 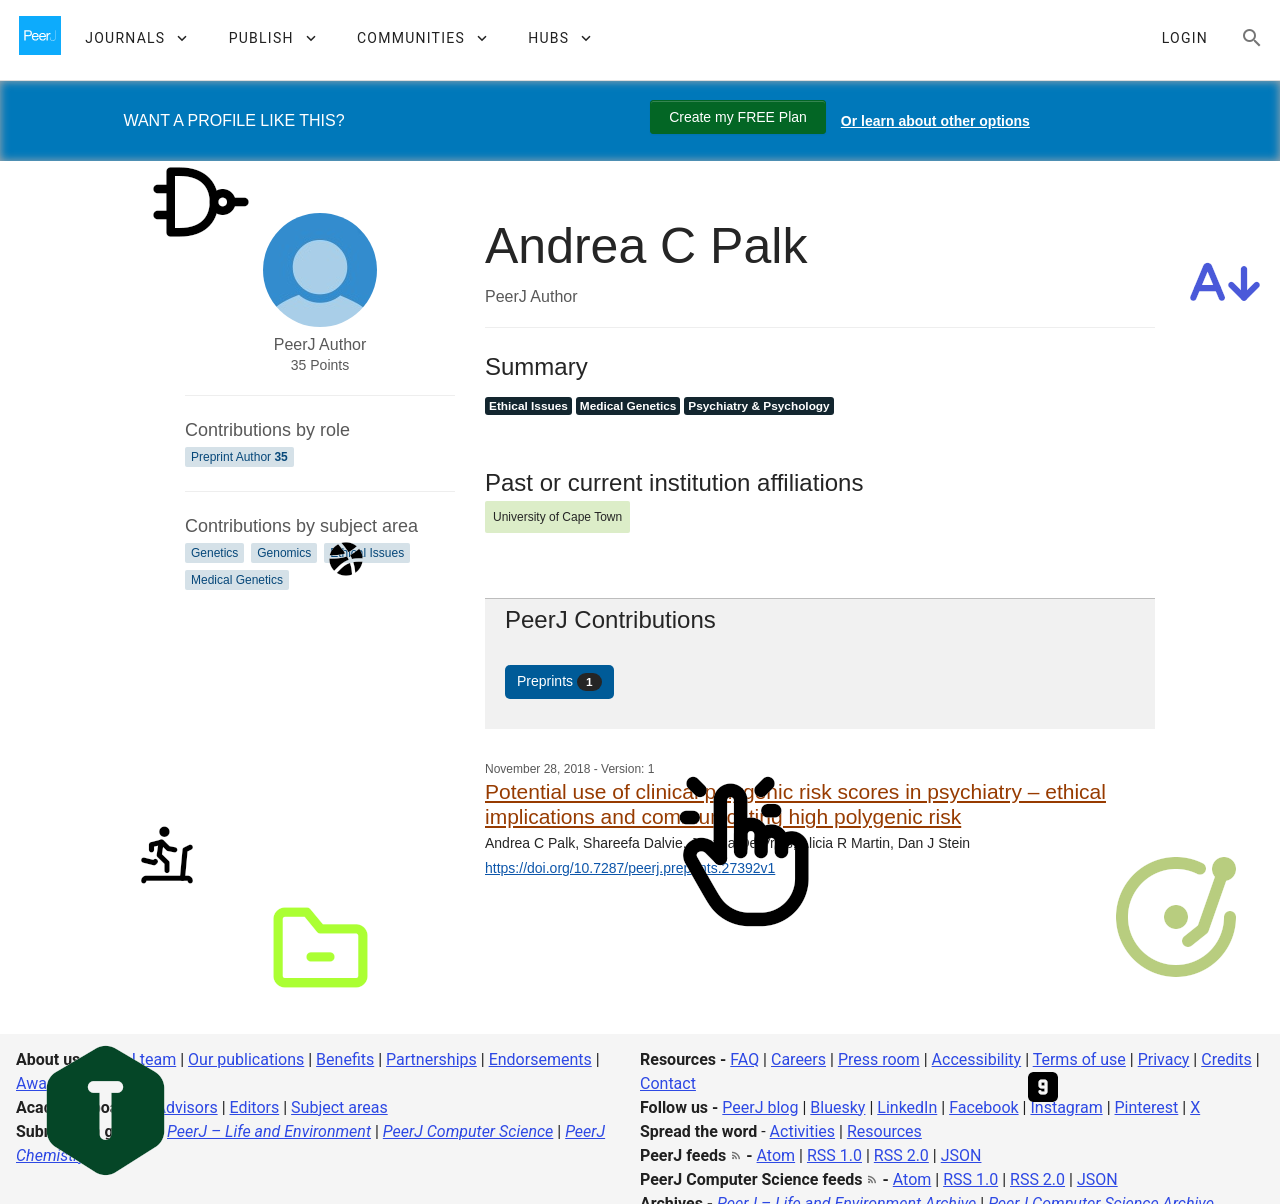 I want to click on visit dribbble profile or portfolio, so click(x=346, y=559).